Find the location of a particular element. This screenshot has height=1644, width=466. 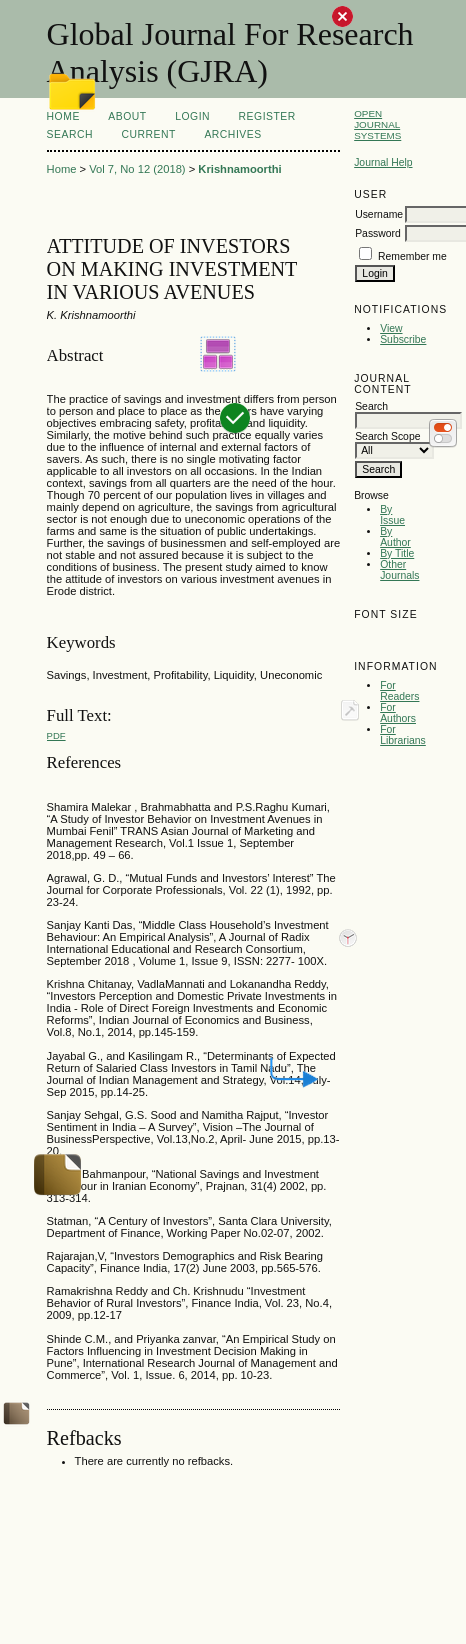

select all items in the current view is located at coordinates (218, 354).